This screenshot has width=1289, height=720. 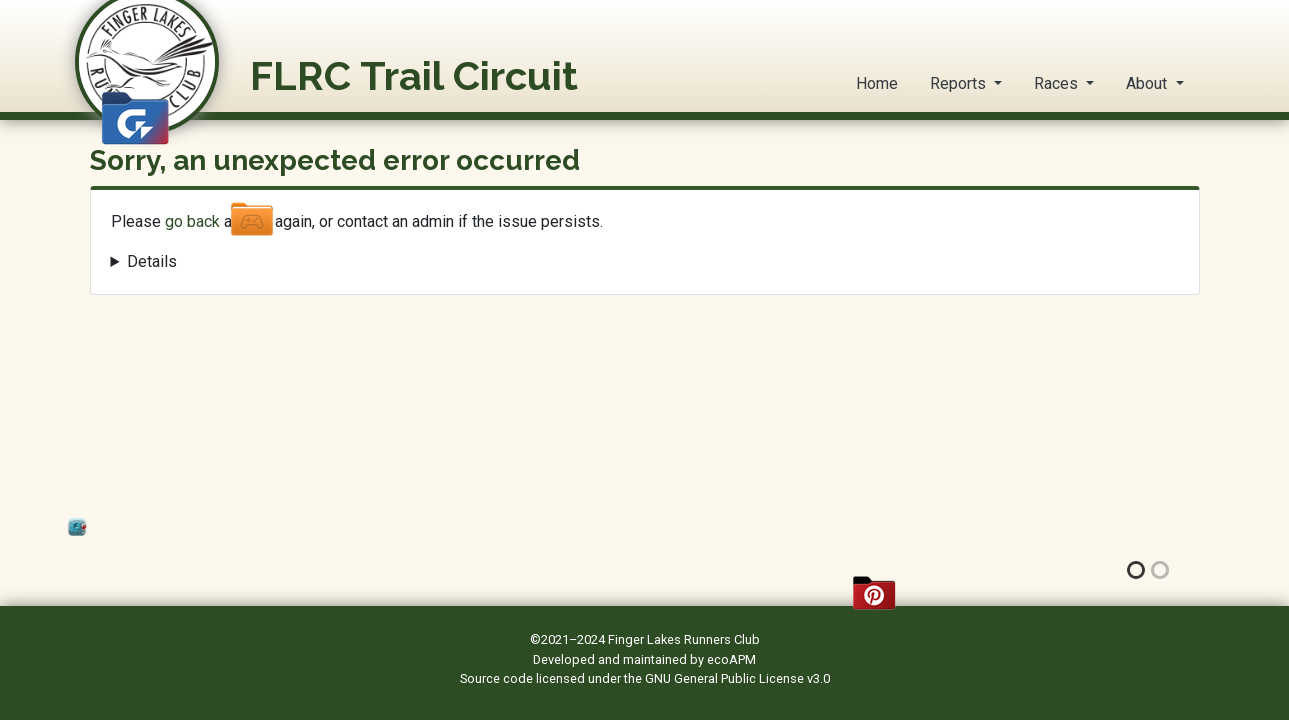 I want to click on open gigabyte files or software folder, so click(x=135, y=120).